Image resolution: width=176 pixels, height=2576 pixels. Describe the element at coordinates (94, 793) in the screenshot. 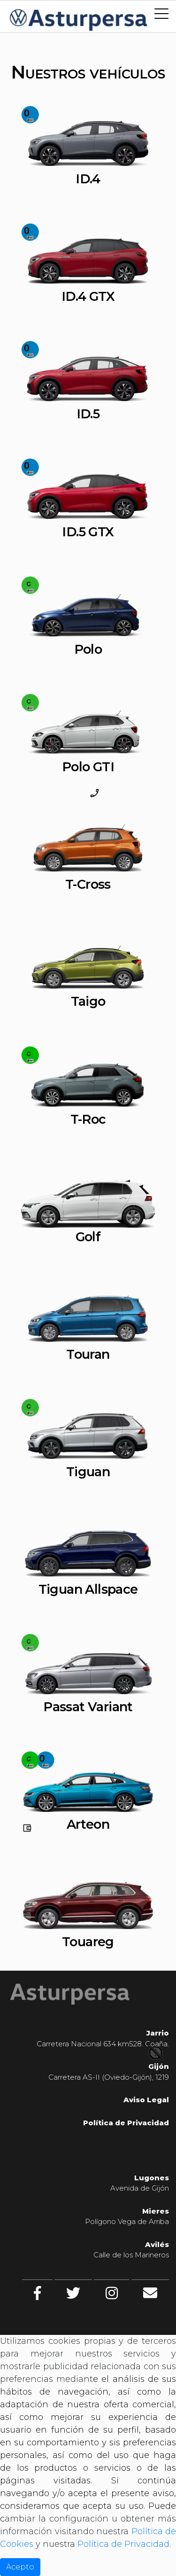

I see `make a phone call` at that location.